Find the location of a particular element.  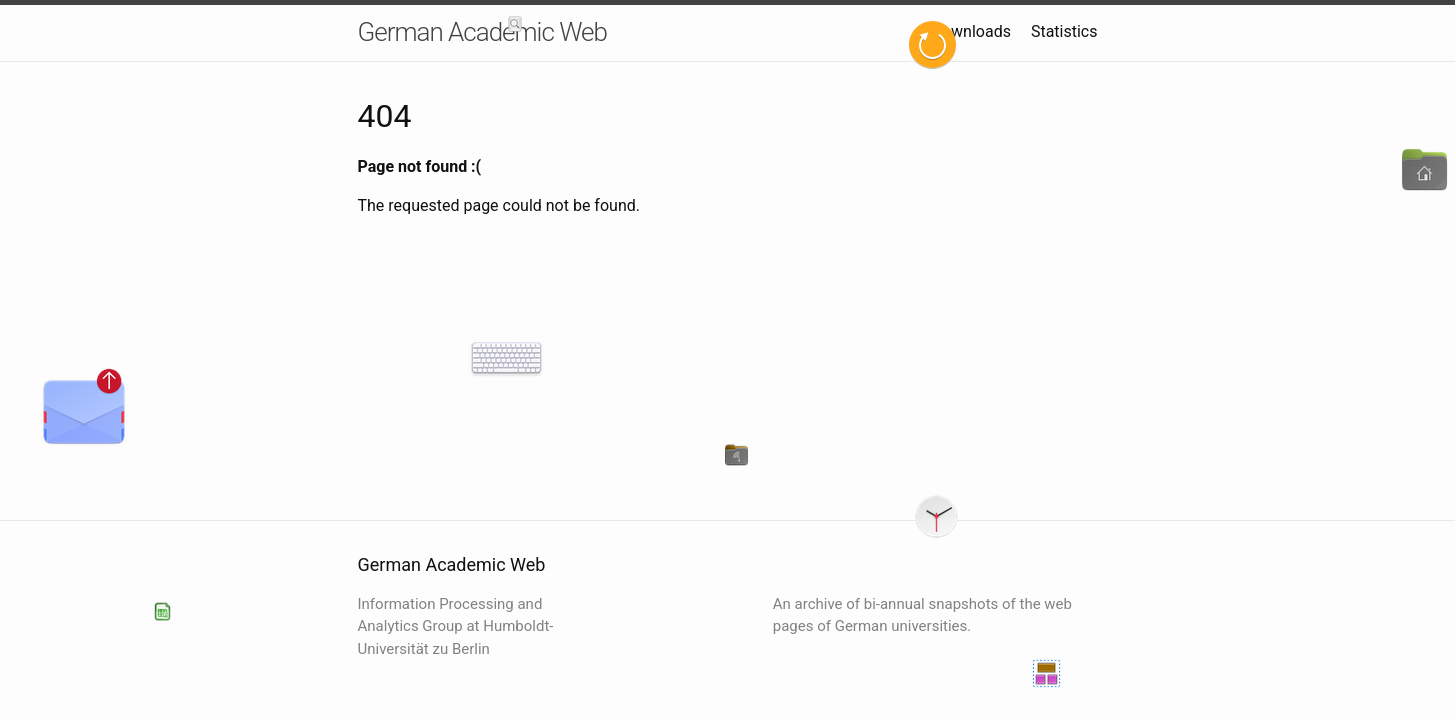

open system log viewer is located at coordinates (515, 24).